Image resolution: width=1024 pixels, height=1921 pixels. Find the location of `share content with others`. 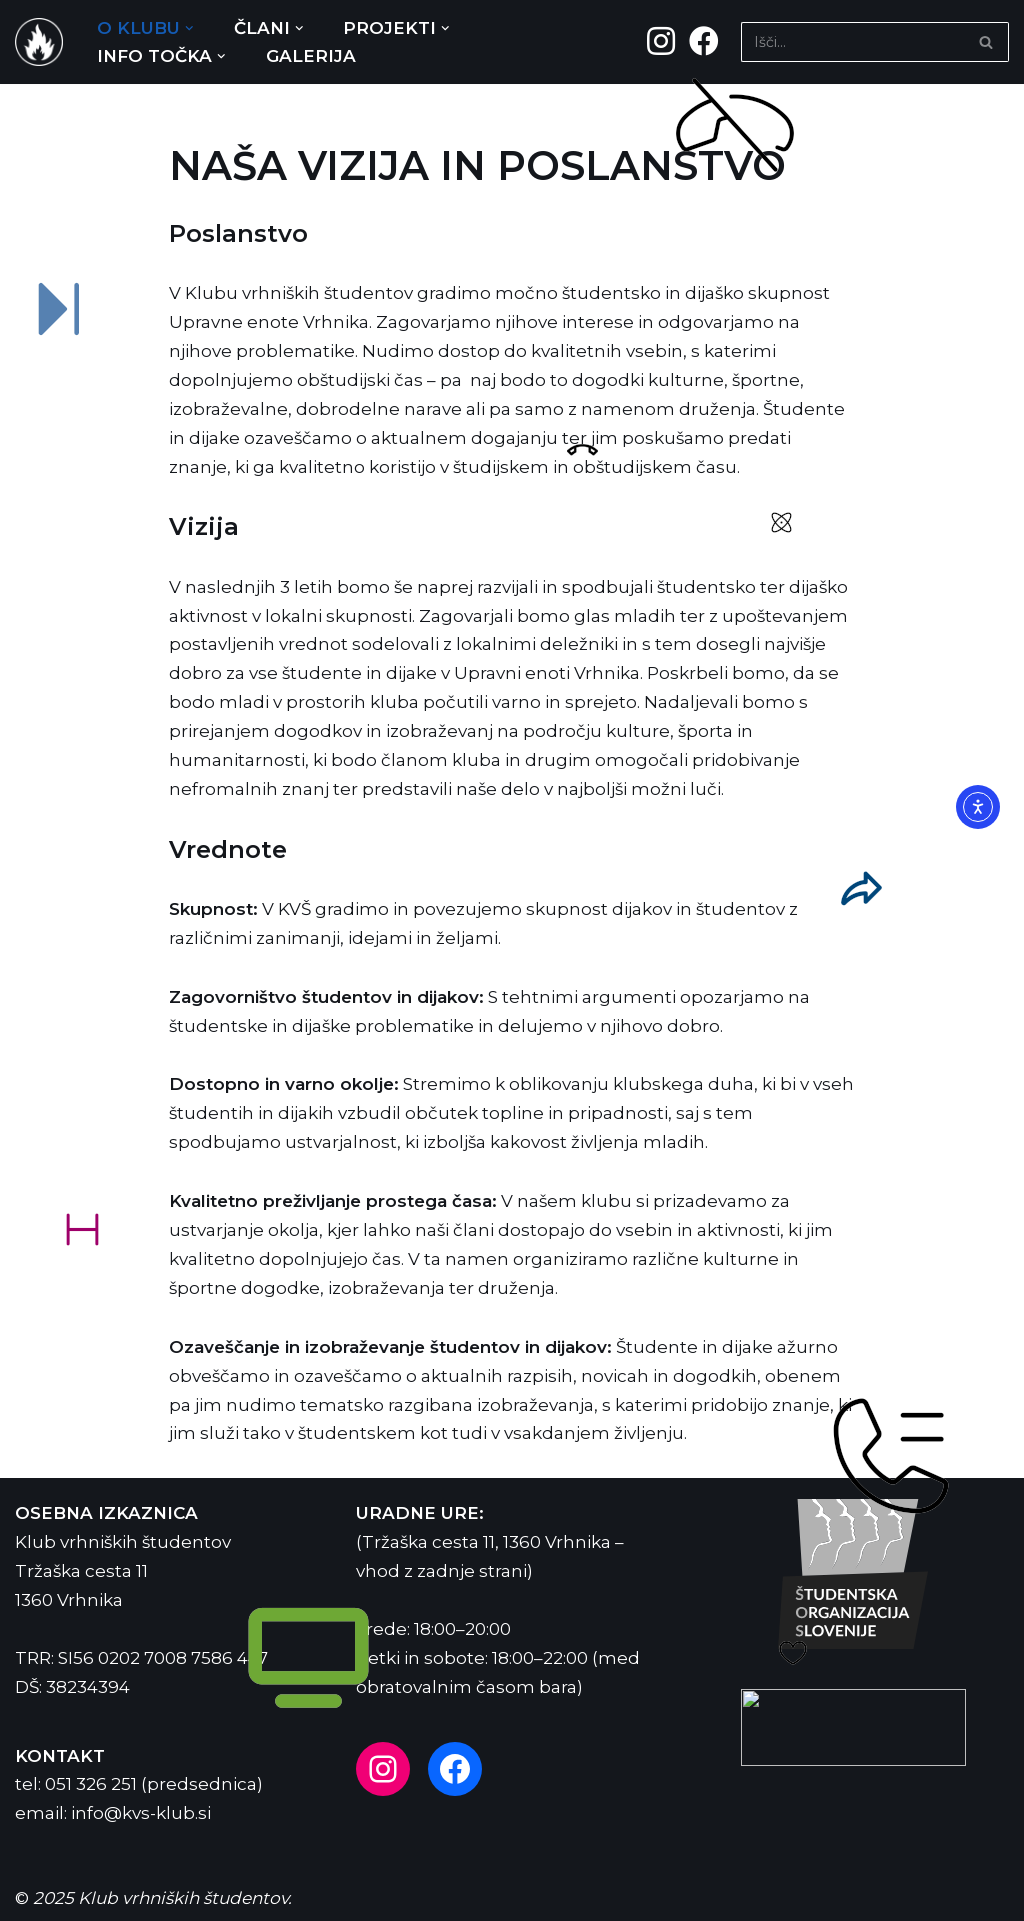

share content with others is located at coordinates (861, 890).